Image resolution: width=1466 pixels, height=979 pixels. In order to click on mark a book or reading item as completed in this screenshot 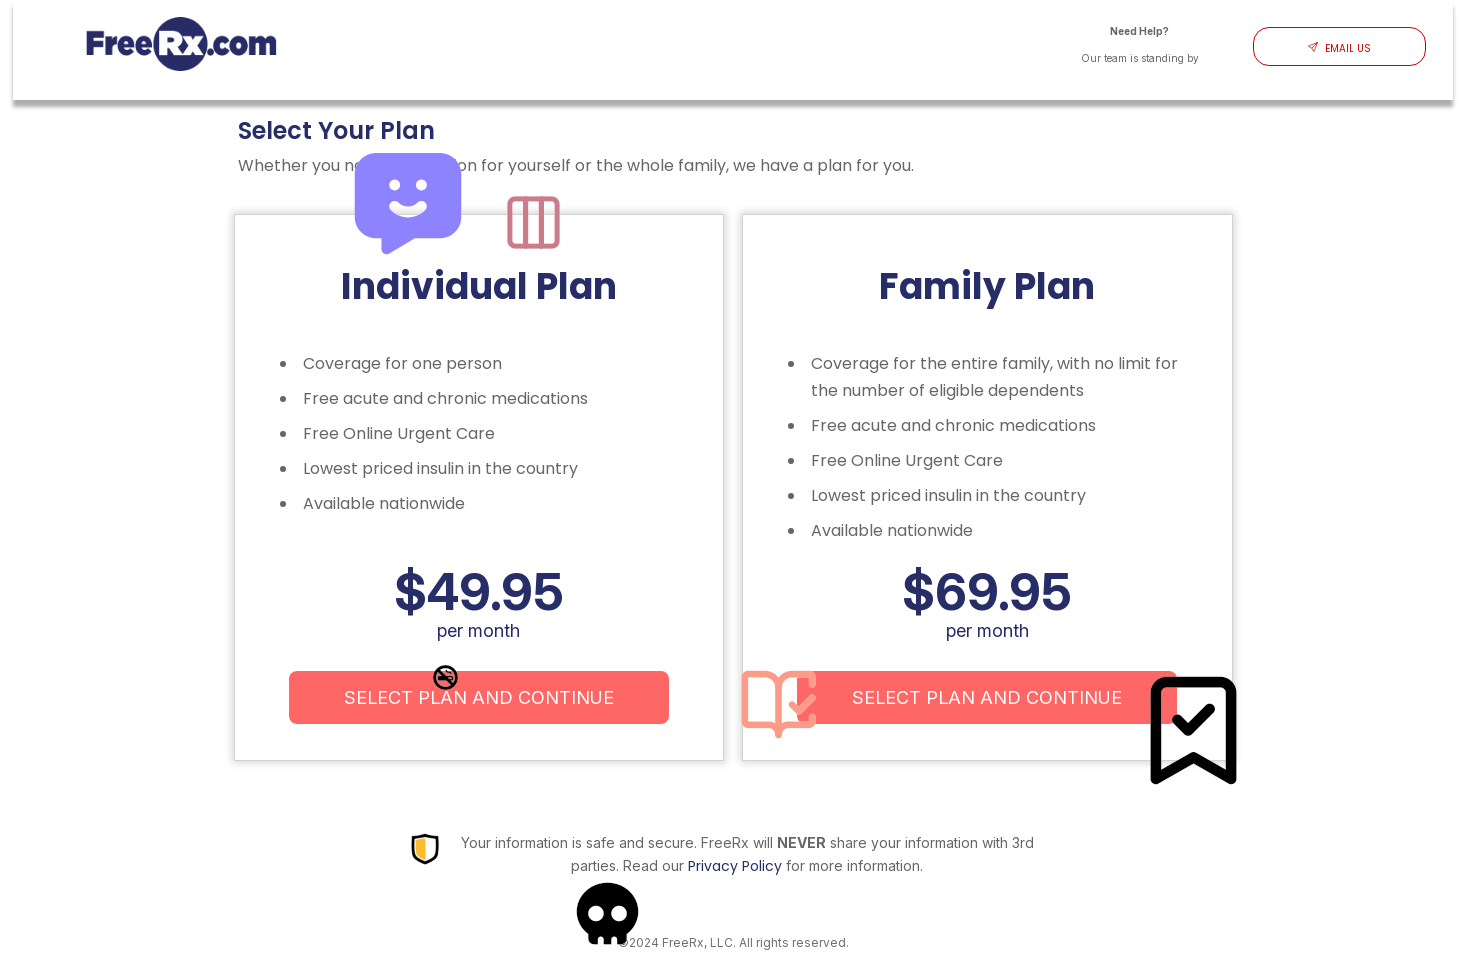, I will do `click(778, 704)`.